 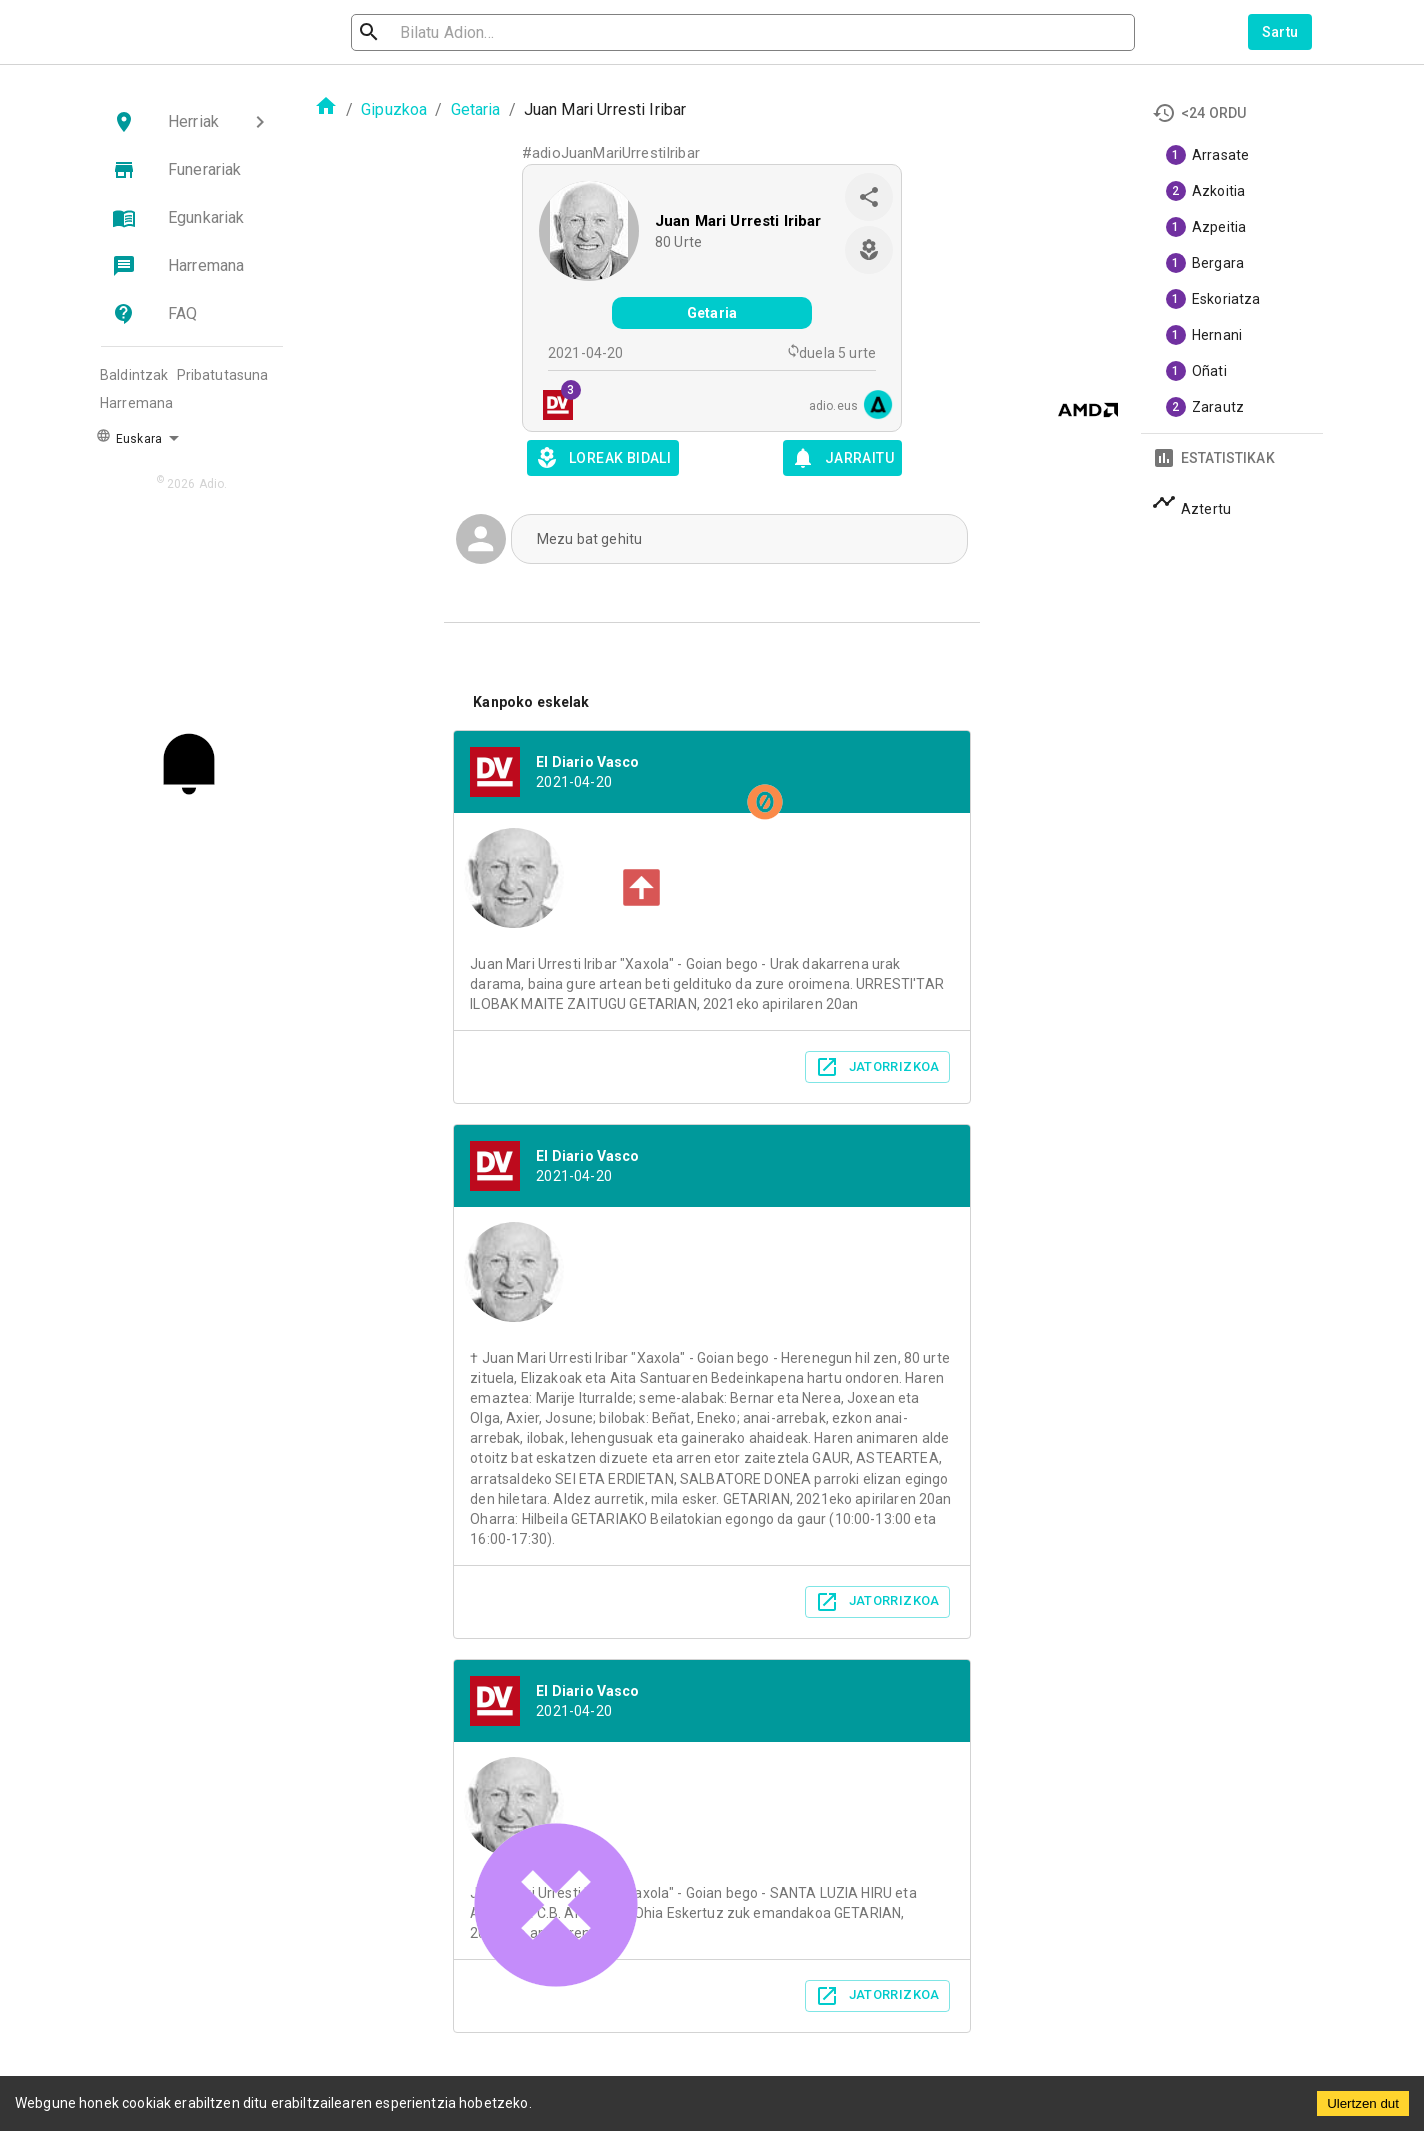 What do you see at coordinates (1088, 410) in the screenshot?
I see `AMD brand logo` at bounding box center [1088, 410].